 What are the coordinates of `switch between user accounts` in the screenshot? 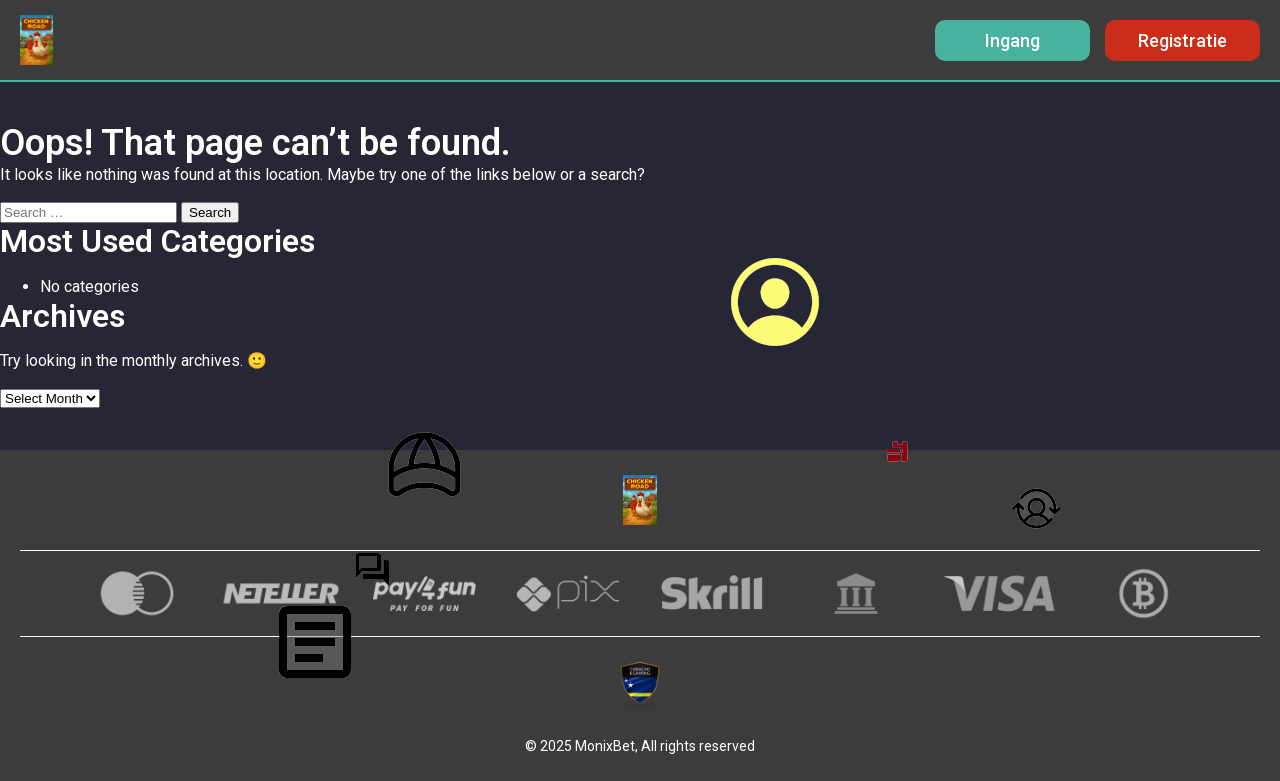 It's located at (1036, 508).